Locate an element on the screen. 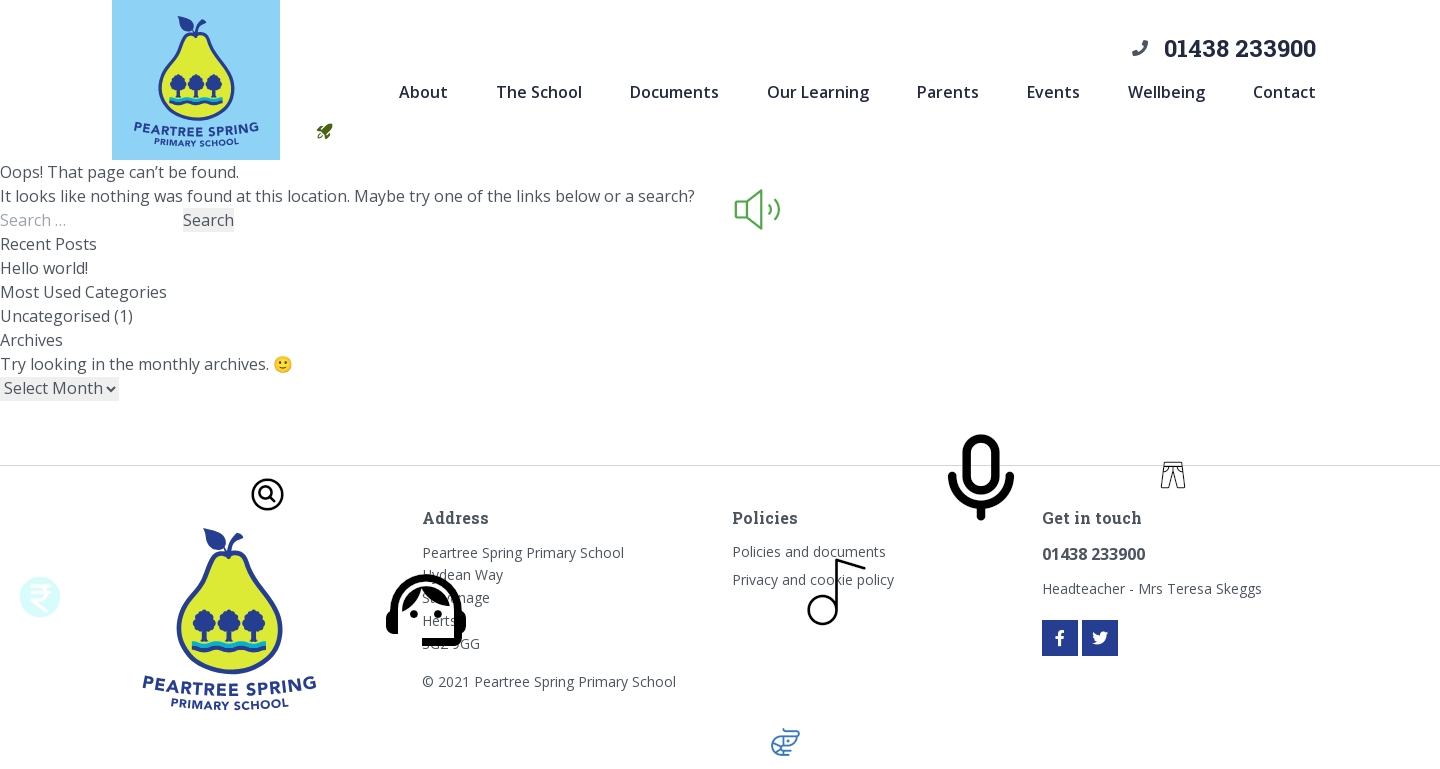 The height and width of the screenshot is (769, 1440). tap to search is located at coordinates (267, 494).